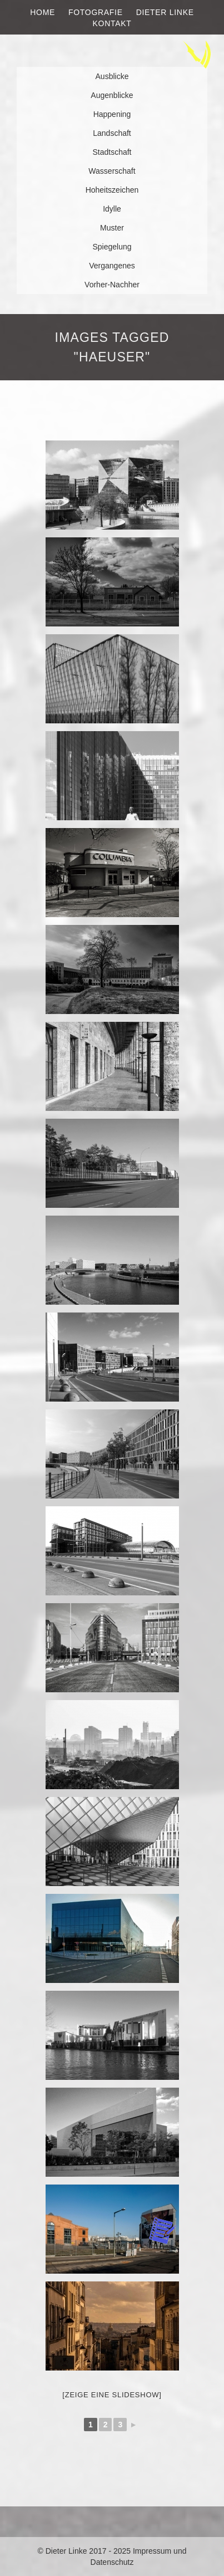  What do you see at coordinates (197, 55) in the screenshot?
I see `indicates a tearing or ripping action in gameplay` at bounding box center [197, 55].